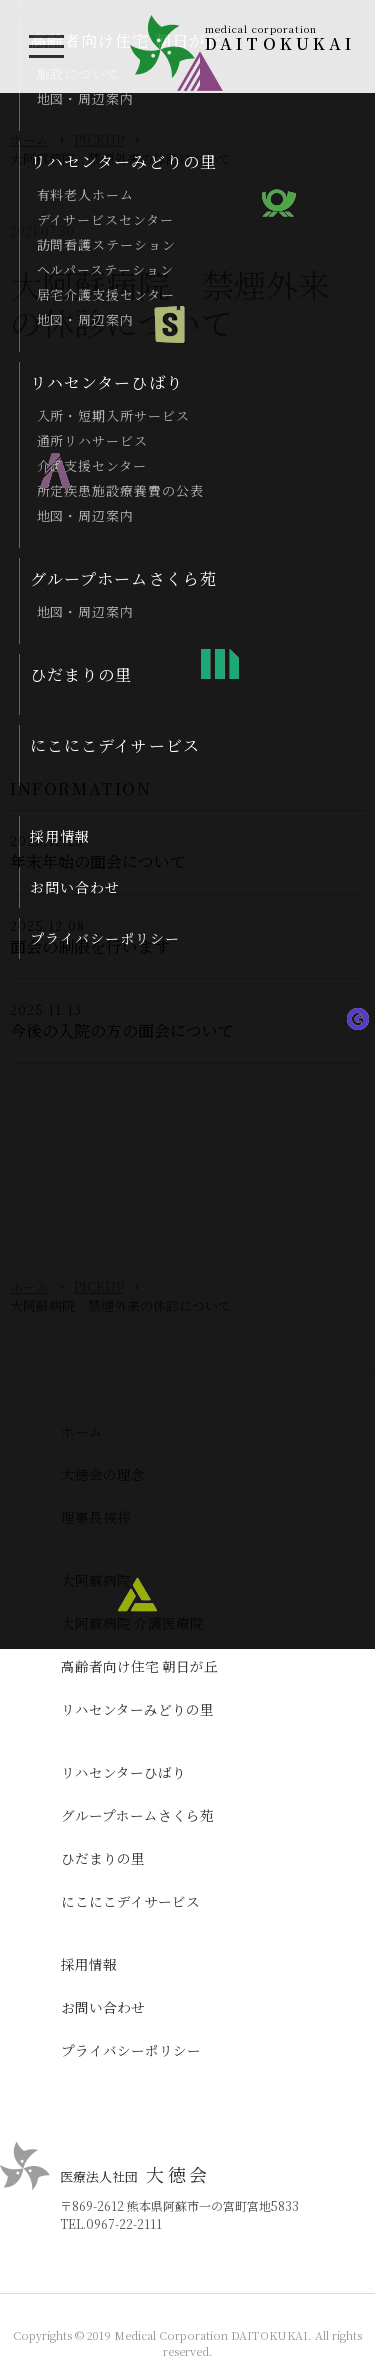  Describe the element at coordinates (279, 203) in the screenshot. I see `Deutsche Post company logo` at that location.